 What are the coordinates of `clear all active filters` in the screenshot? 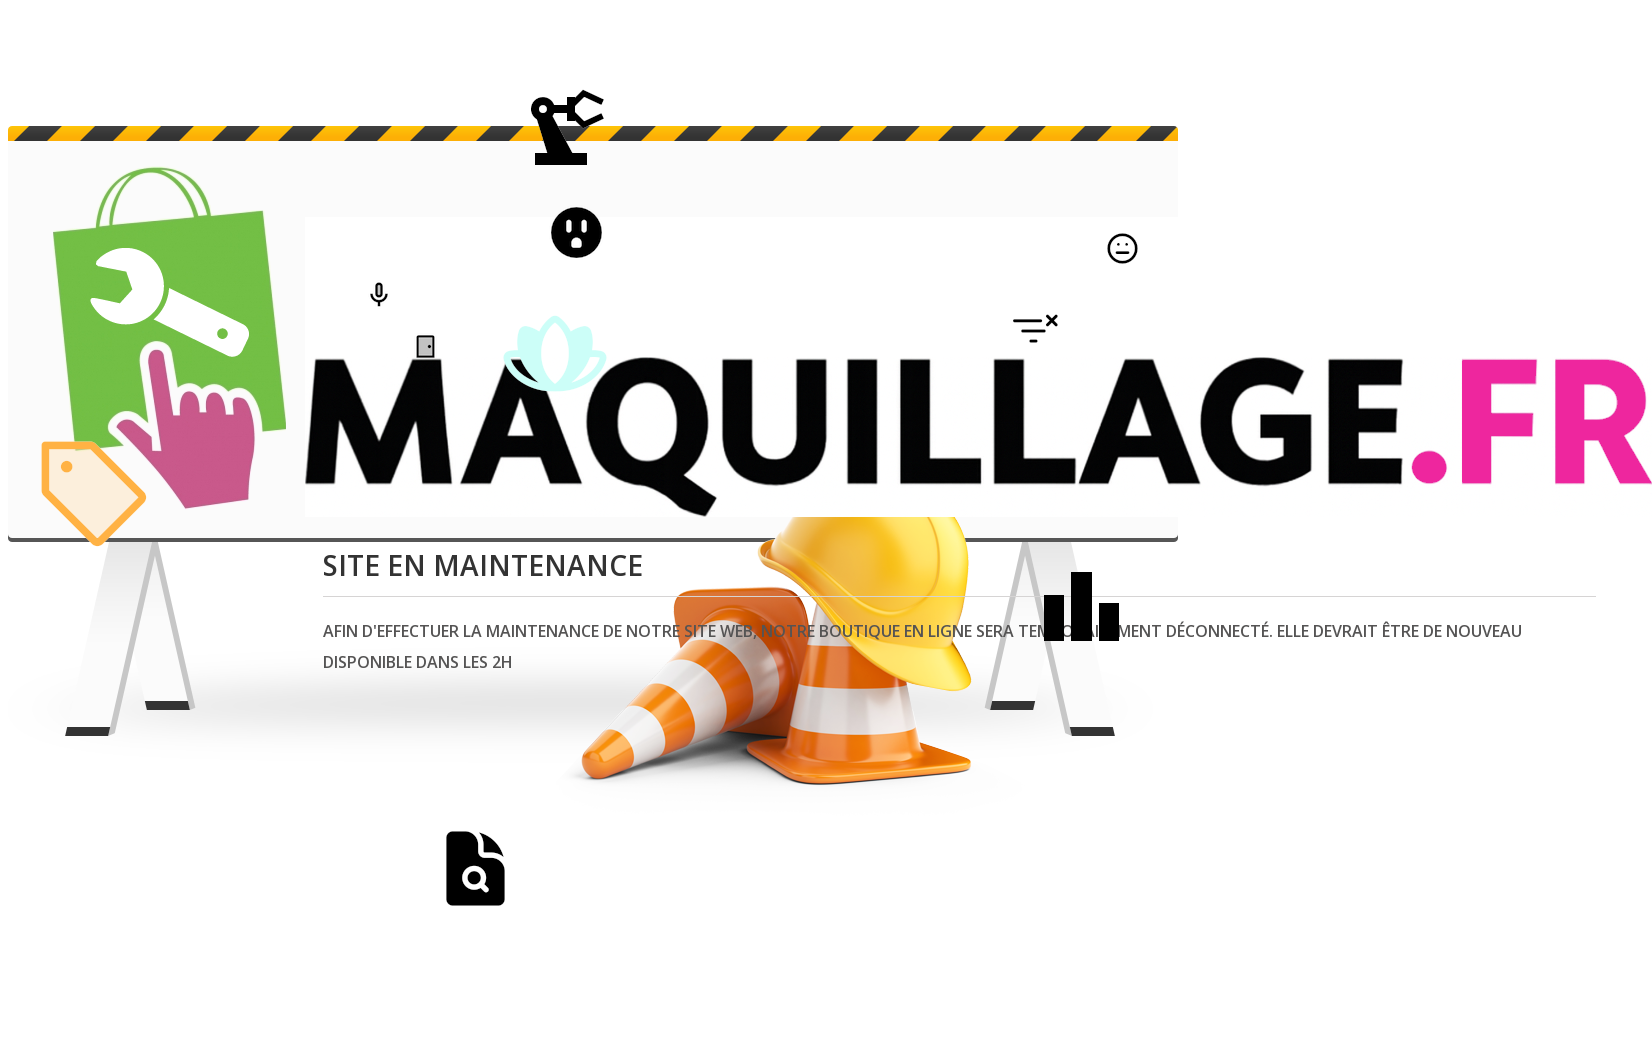 It's located at (1035, 331).